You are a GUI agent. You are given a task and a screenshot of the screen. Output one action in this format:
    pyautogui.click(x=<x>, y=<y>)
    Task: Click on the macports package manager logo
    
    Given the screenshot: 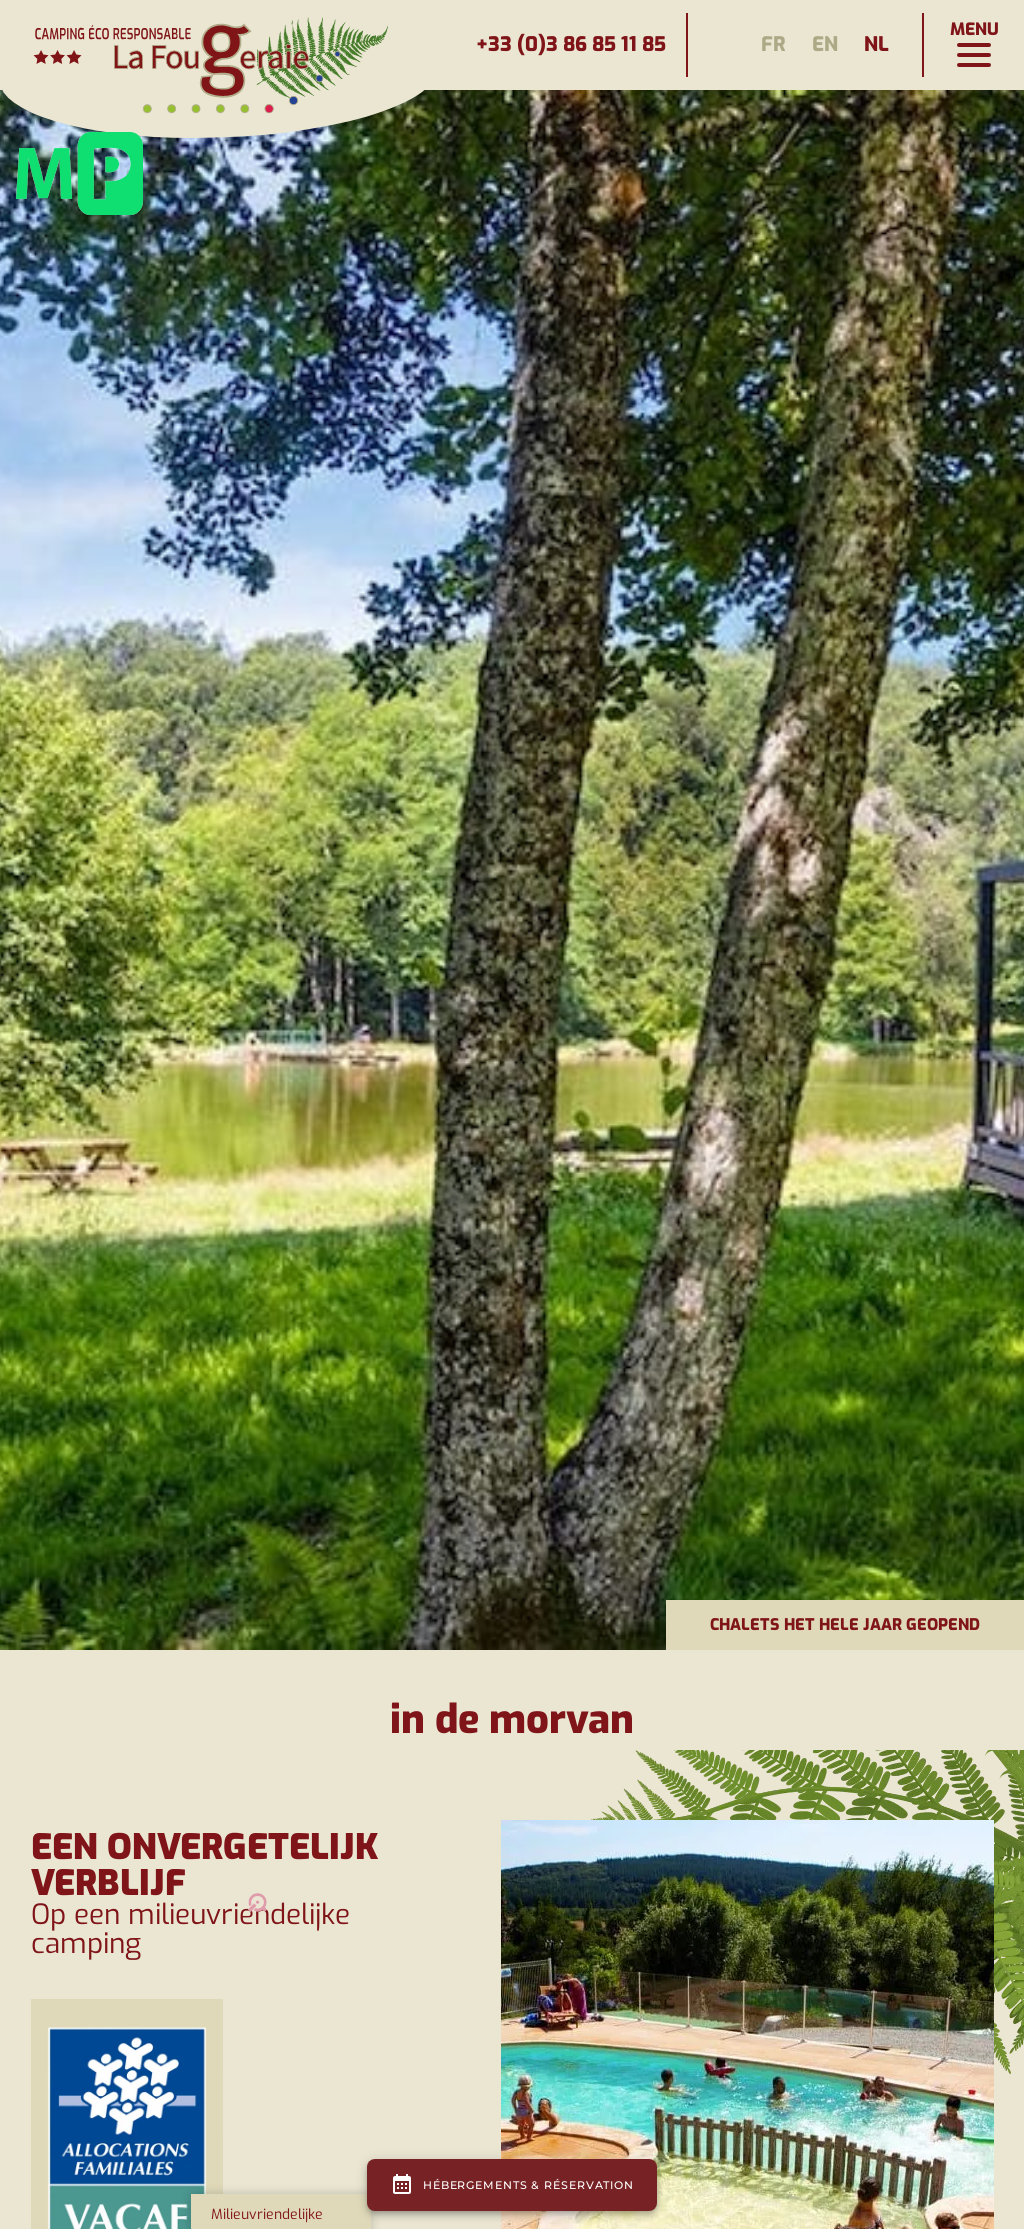 What is the action you would take?
    pyautogui.click(x=79, y=173)
    